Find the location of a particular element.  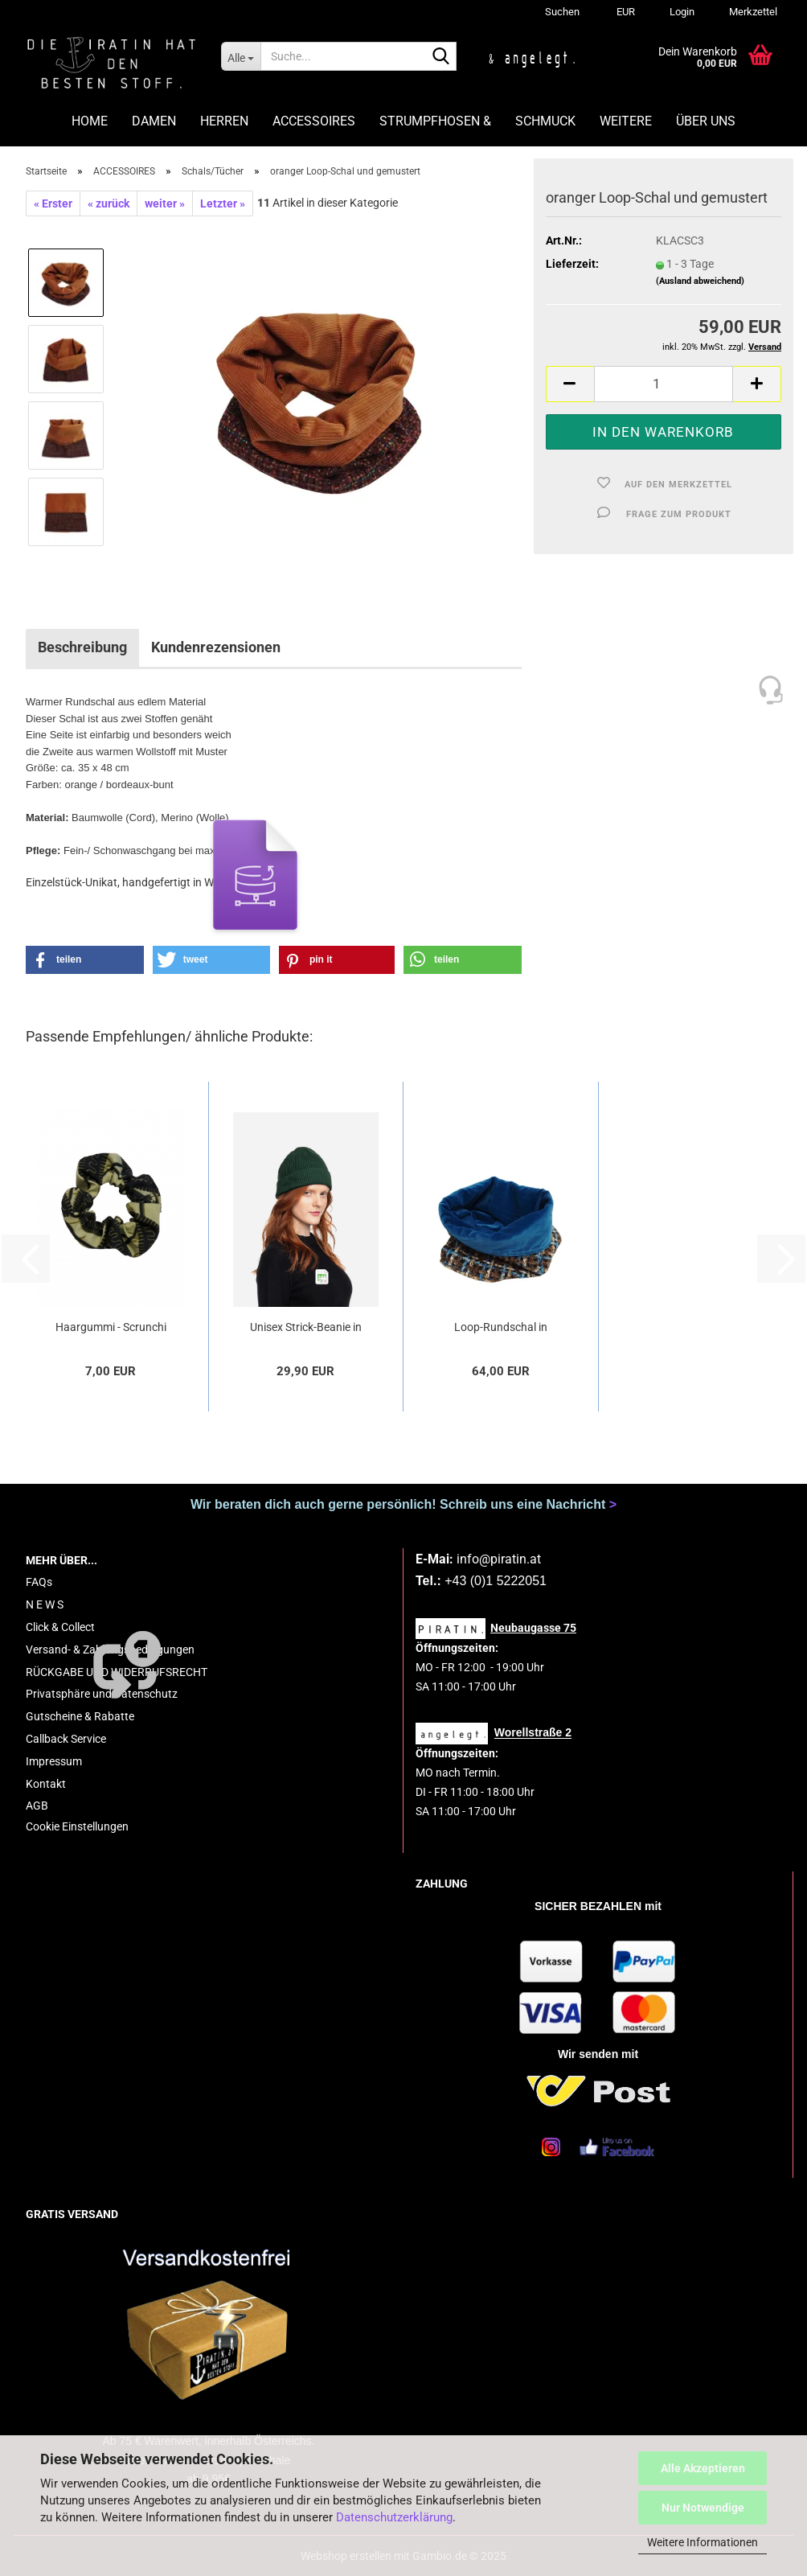

kexi database project shortcut file is located at coordinates (255, 877).